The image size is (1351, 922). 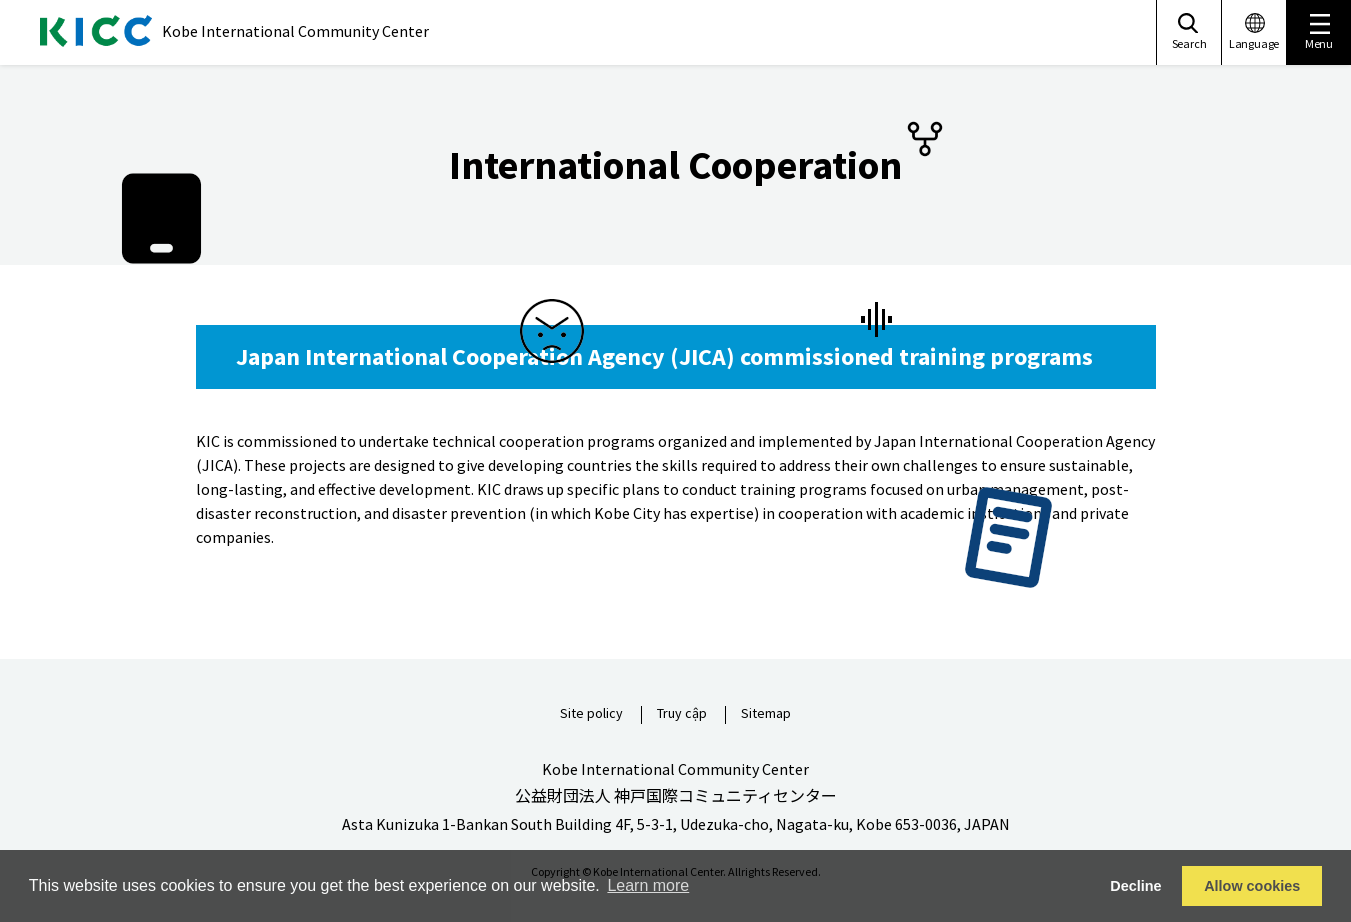 What do you see at coordinates (161, 218) in the screenshot?
I see `switch to tablet view` at bounding box center [161, 218].